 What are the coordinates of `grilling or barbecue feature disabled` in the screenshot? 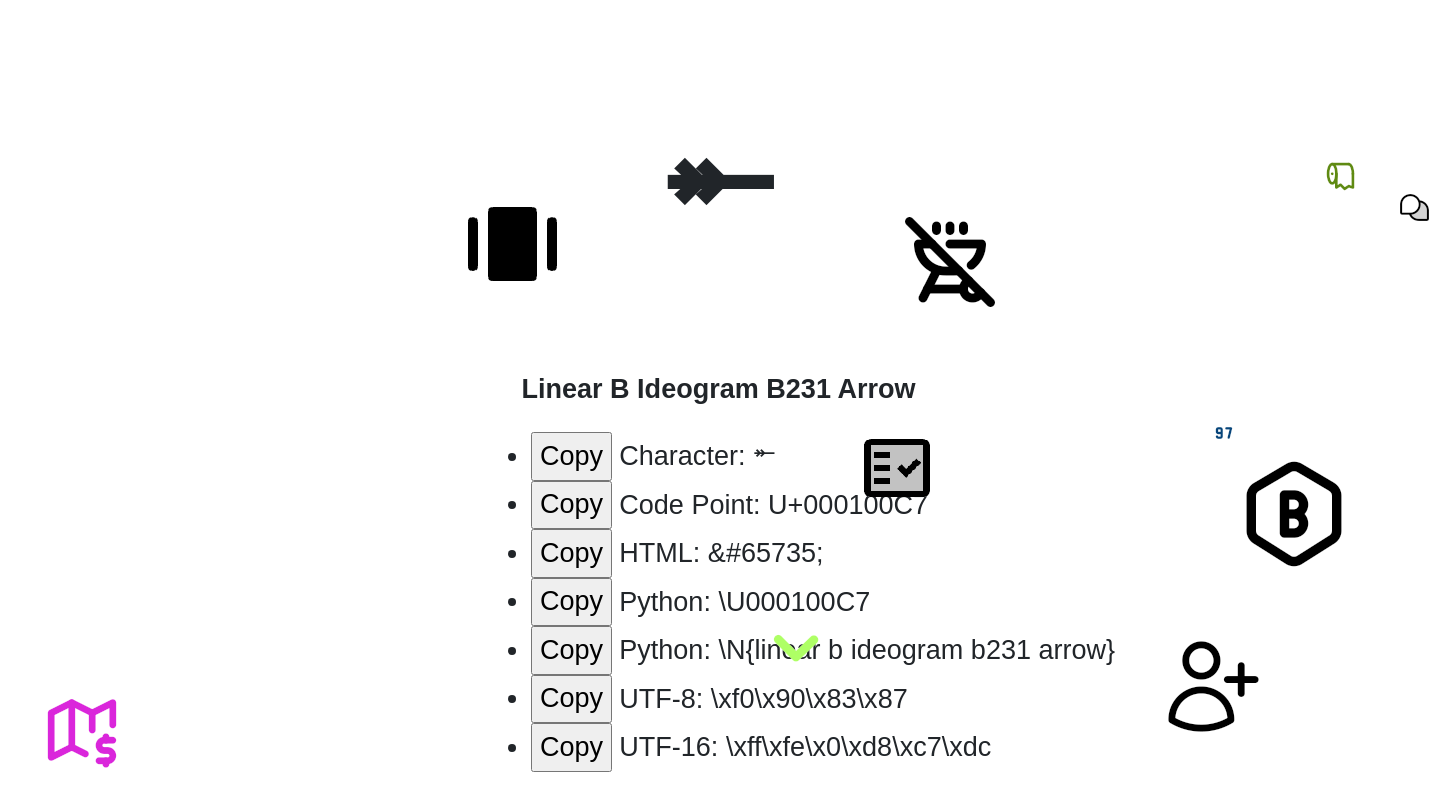 It's located at (950, 262).